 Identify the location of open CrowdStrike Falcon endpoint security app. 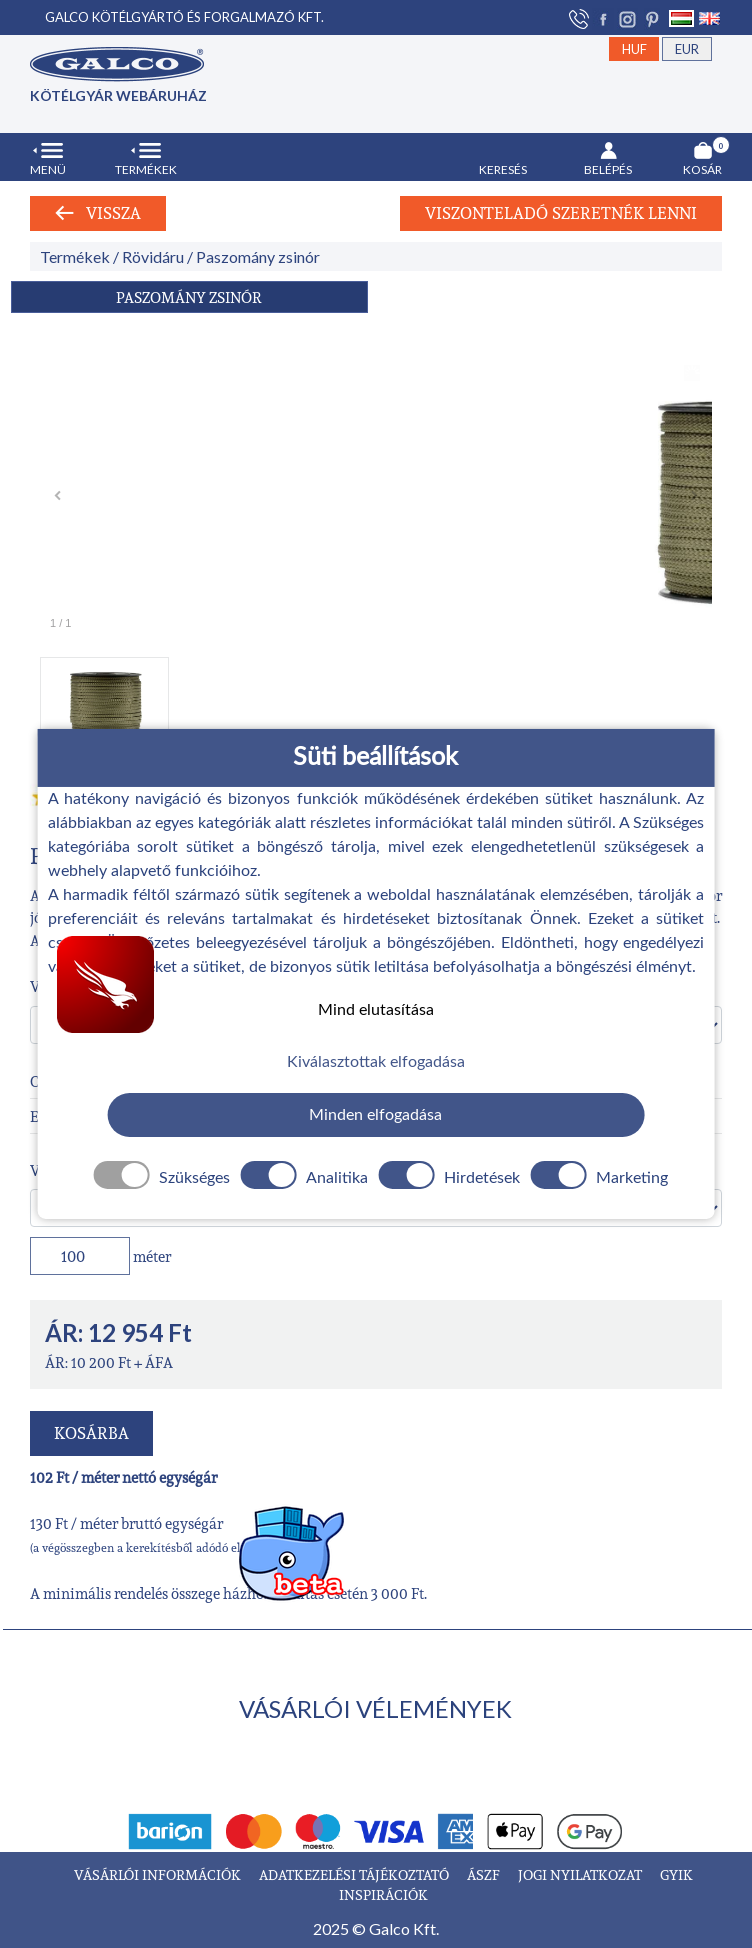
(105, 984).